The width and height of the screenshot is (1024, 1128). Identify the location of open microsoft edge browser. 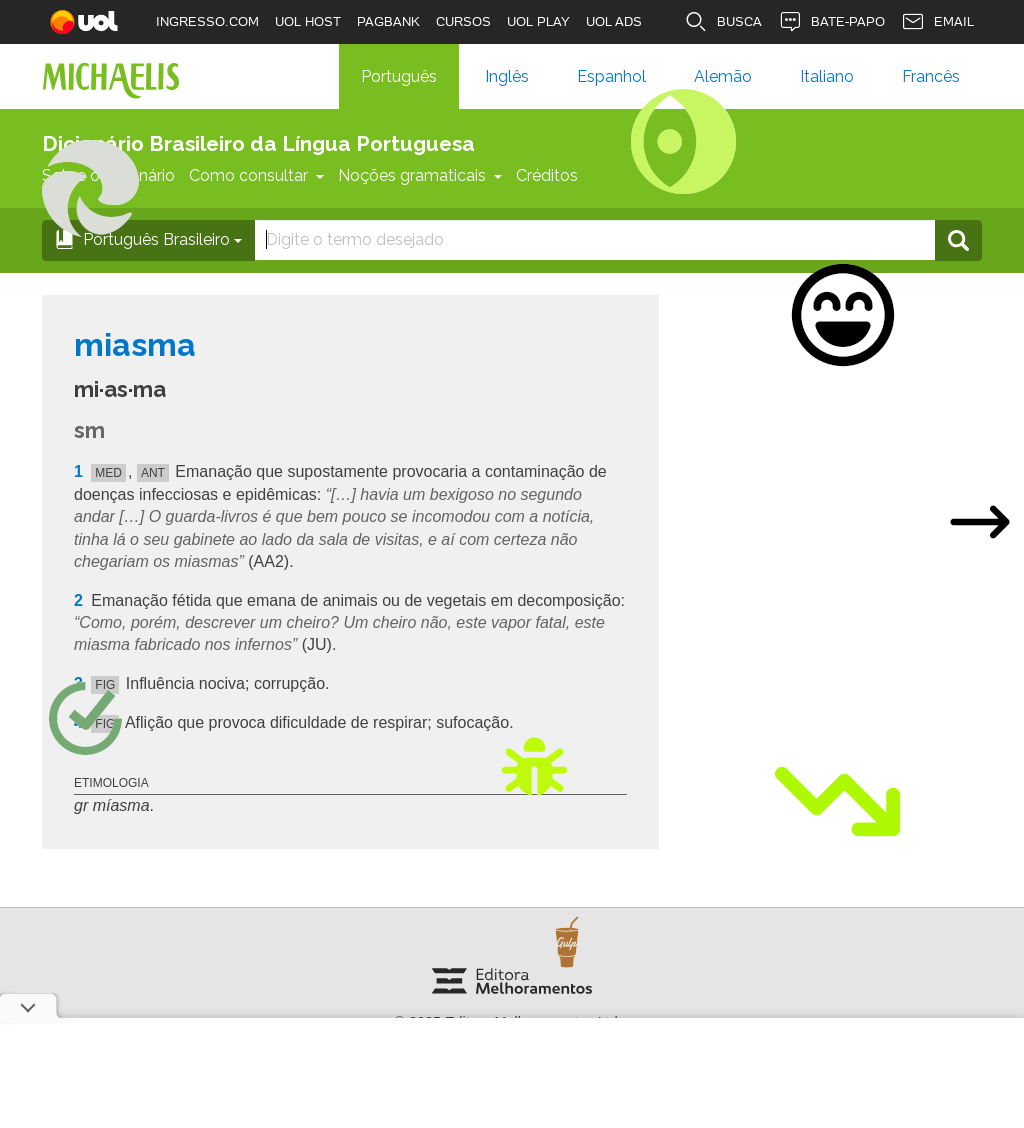
(90, 188).